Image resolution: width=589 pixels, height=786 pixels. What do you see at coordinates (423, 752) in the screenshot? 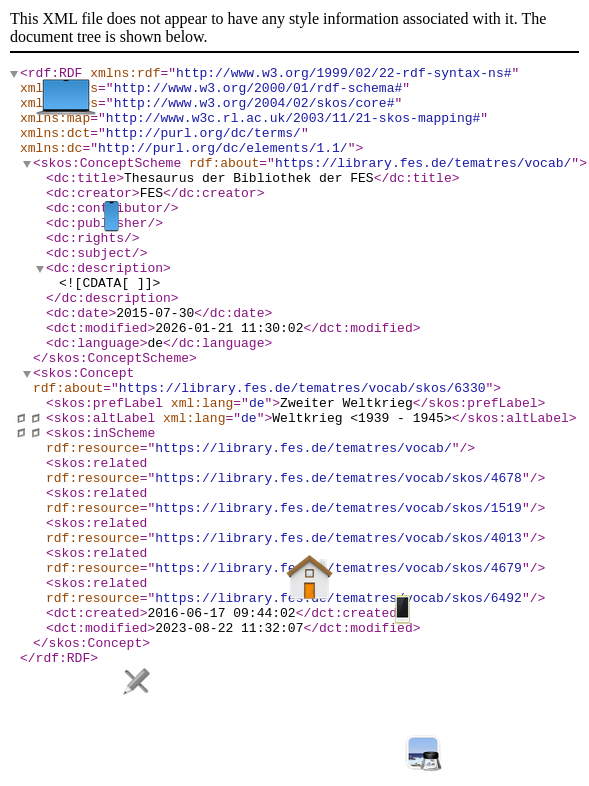
I see `open preview app to view images and PDFs` at bounding box center [423, 752].